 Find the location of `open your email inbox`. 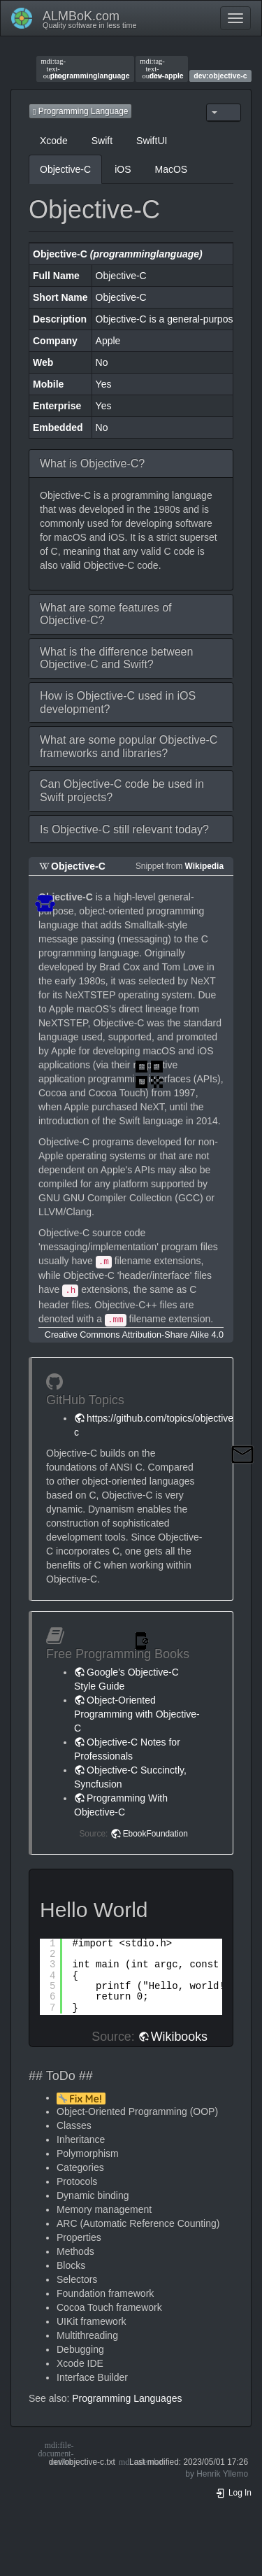

open your email inbox is located at coordinates (242, 1455).